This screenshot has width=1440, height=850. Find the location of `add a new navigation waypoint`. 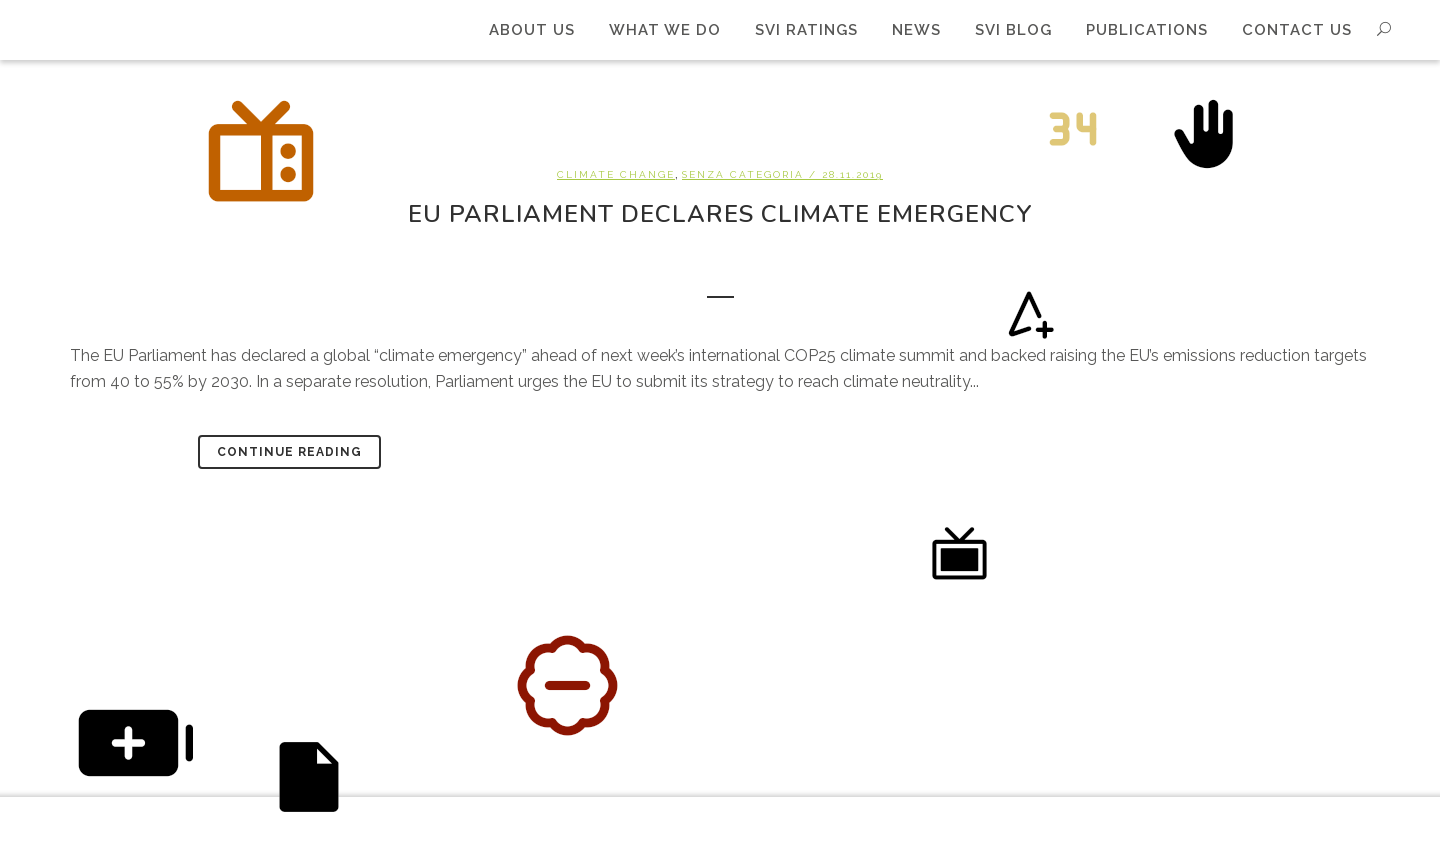

add a new navigation waypoint is located at coordinates (1029, 314).